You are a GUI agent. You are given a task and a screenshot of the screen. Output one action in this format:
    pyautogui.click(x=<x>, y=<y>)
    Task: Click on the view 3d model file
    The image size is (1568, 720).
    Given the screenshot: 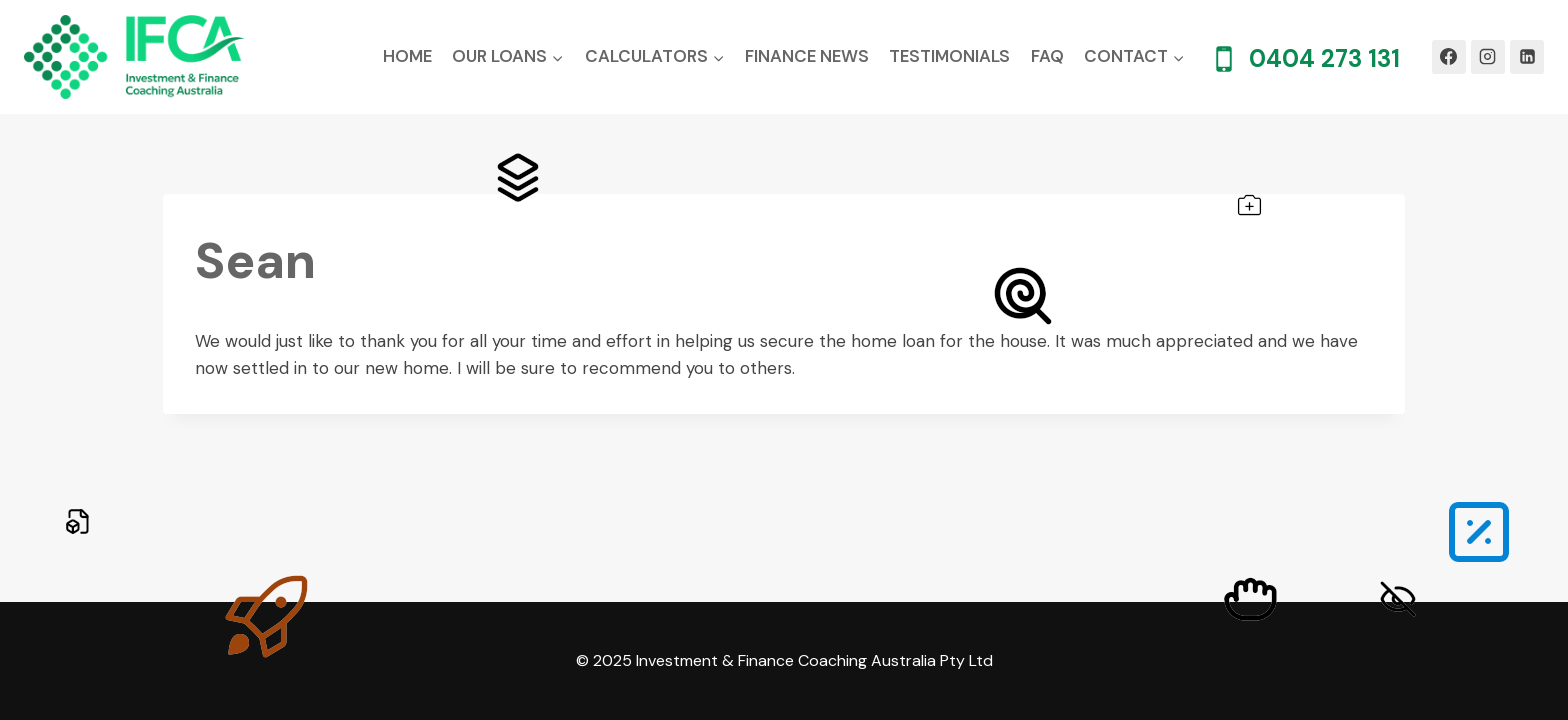 What is the action you would take?
    pyautogui.click(x=78, y=521)
    